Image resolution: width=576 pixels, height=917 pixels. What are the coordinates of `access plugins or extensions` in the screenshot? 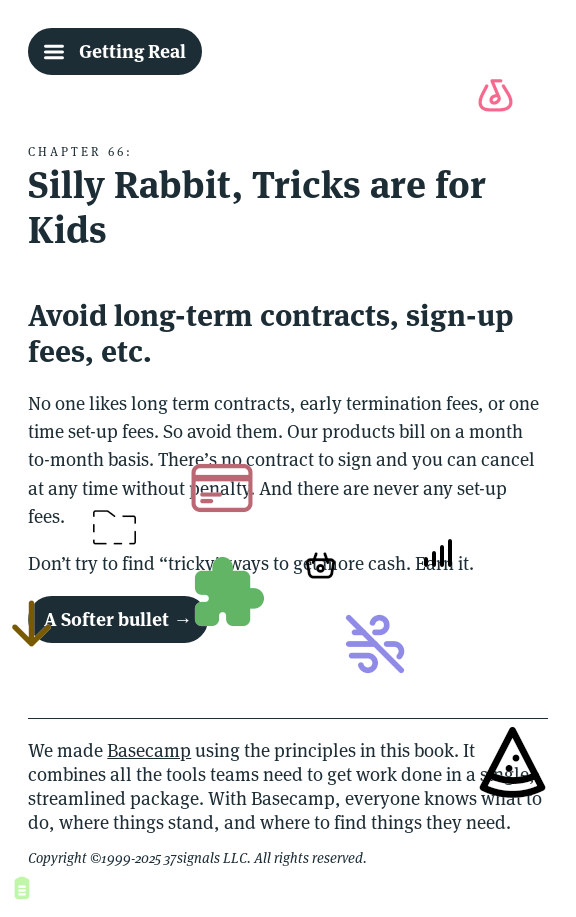 It's located at (229, 591).